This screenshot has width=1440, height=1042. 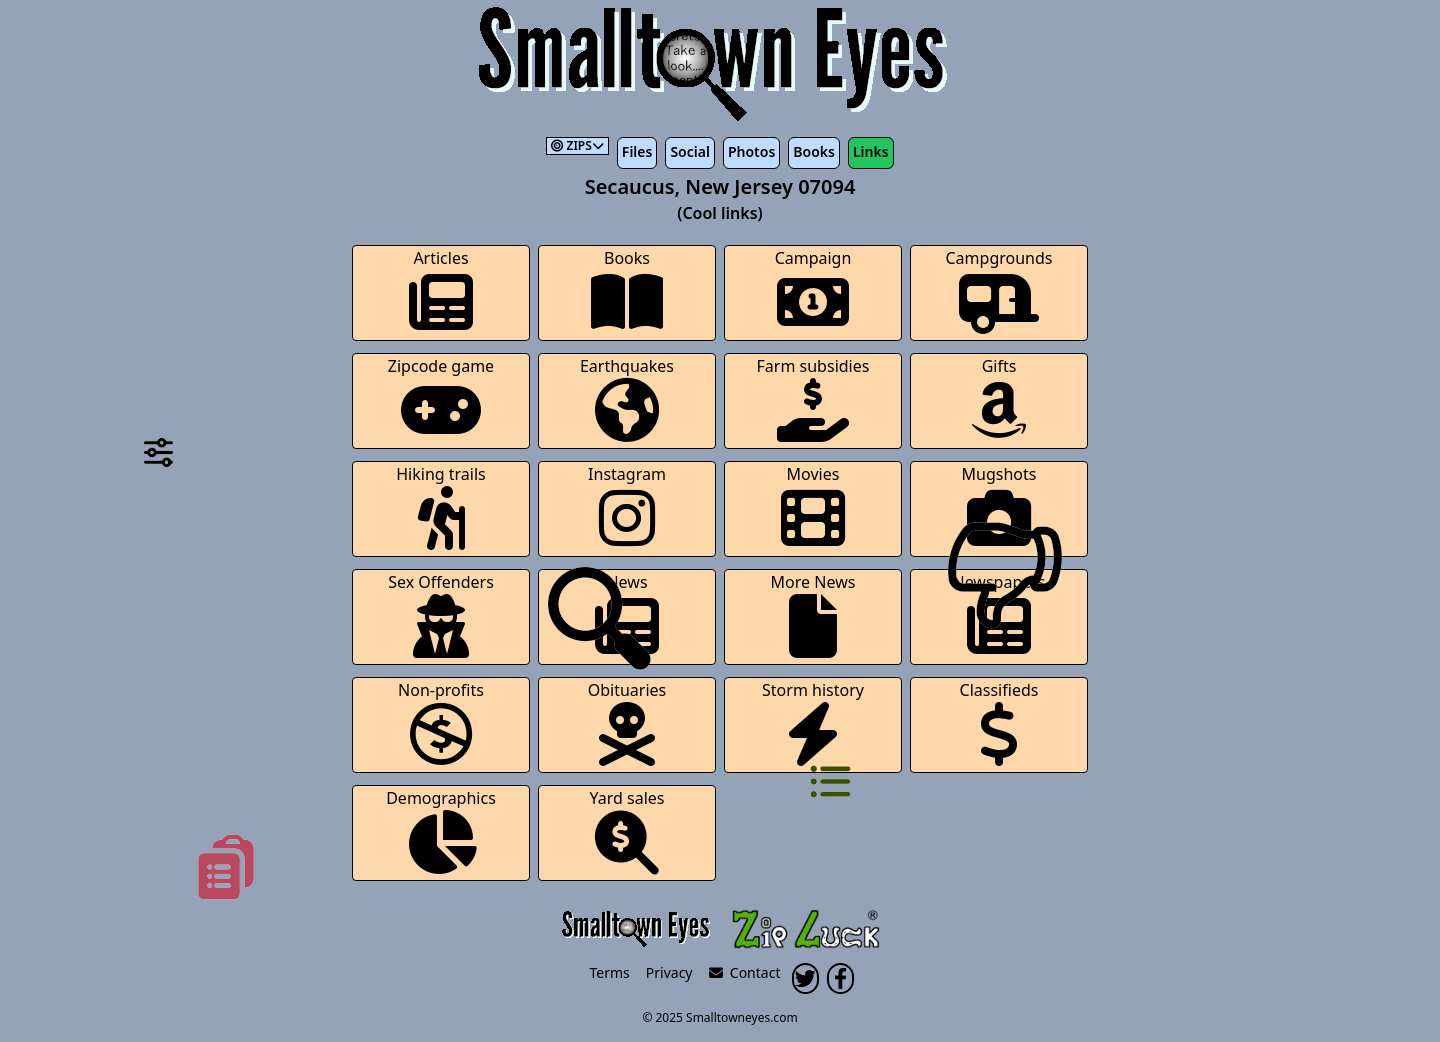 What do you see at coordinates (830, 781) in the screenshot?
I see `view items in a bulleted list format` at bounding box center [830, 781].